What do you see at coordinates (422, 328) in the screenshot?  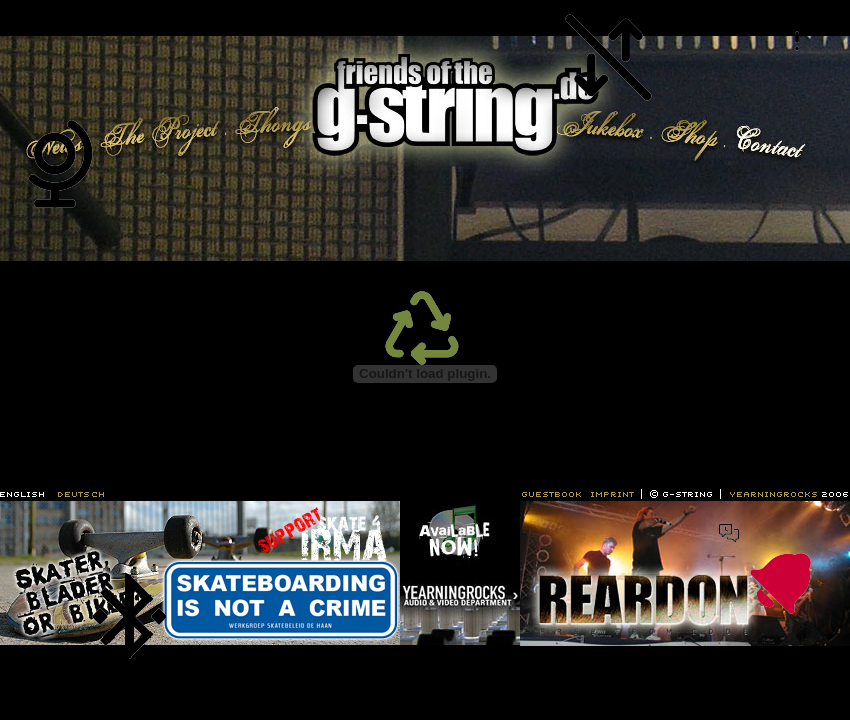 I see `recycle or move item to recycling bin` at bounding box center [422, 328].